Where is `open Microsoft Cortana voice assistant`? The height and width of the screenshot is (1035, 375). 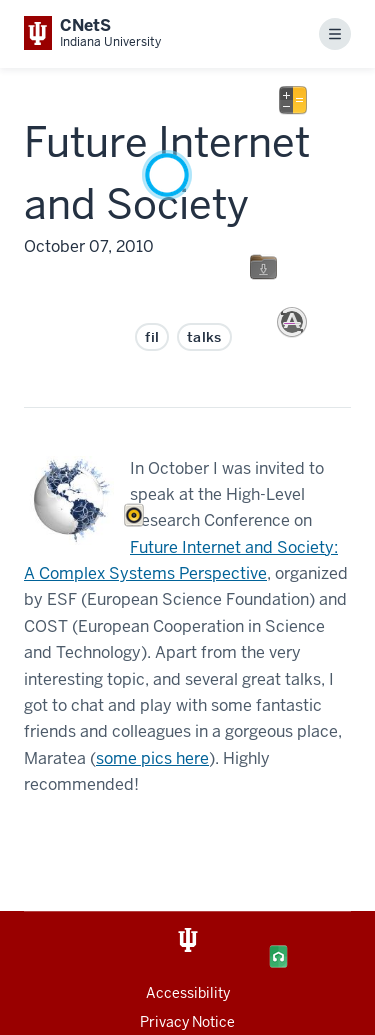
open Microsoft Cortana voice assistant is located at coordinates (167, 175).